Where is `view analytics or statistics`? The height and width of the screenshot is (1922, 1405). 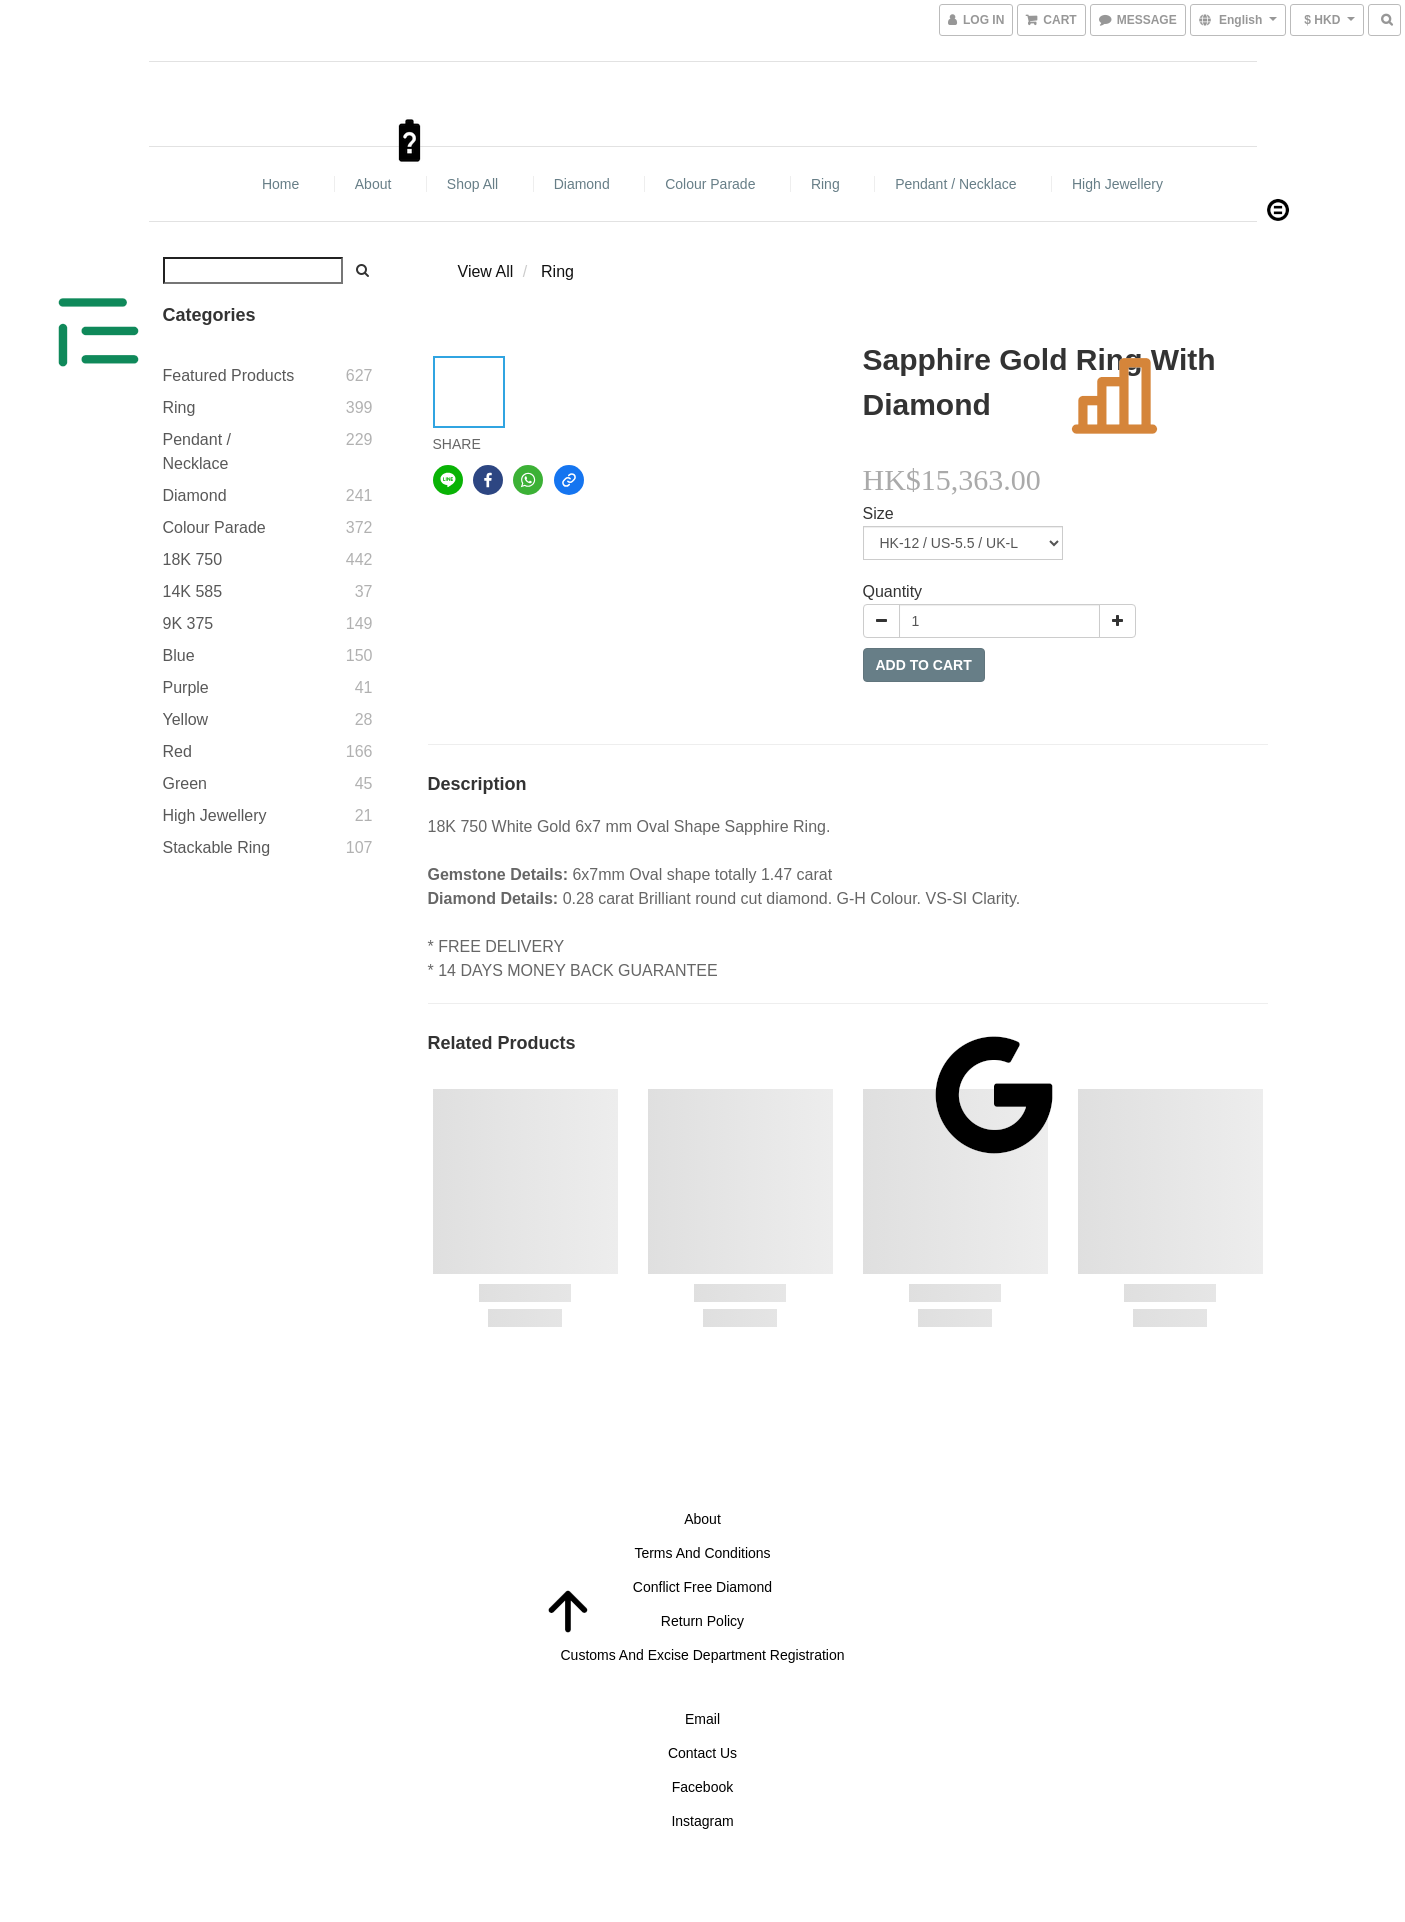
view analytics or statistics is located at coordinates (1114, 397).